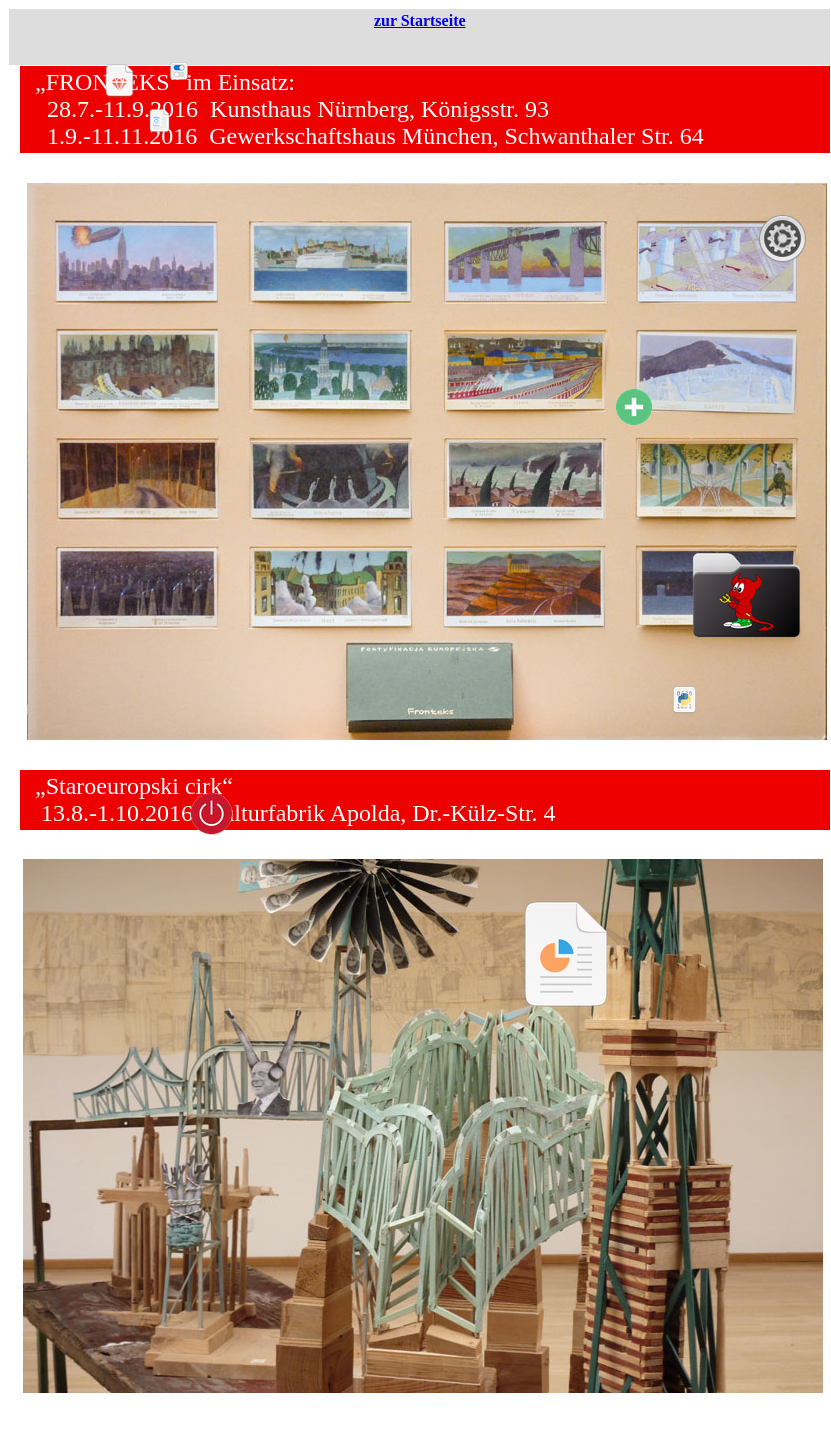 Image resolution: width=831 pixels, height=1430 pixels. What do you see at coordinates (119, 80) in the screenshot?
I see `a ruby programming language source file` at bounding box center [119, 80].